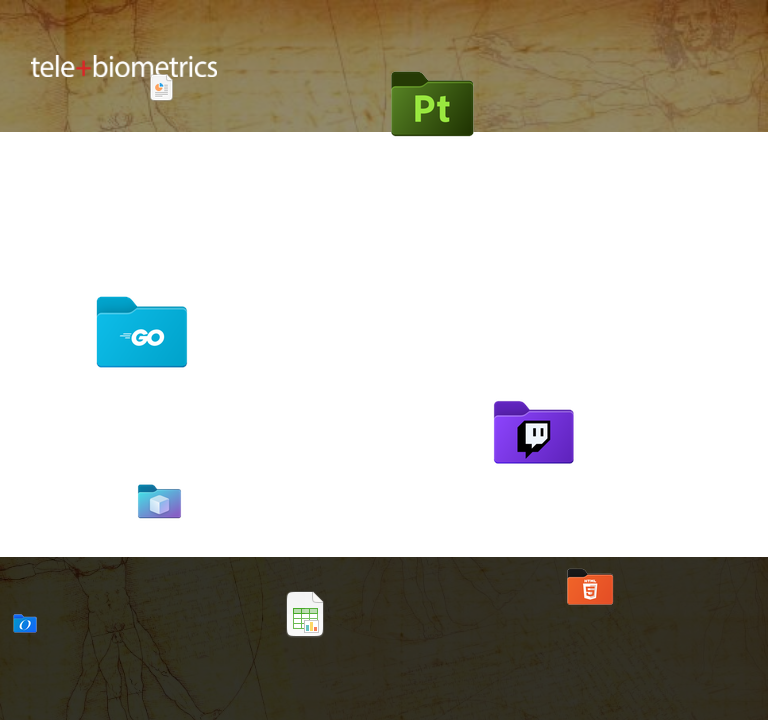 This screenshot has height=720, width=768. Describe the element at coordinates (161, 87) in the screenshot. I see `open a presentation file` at that location.